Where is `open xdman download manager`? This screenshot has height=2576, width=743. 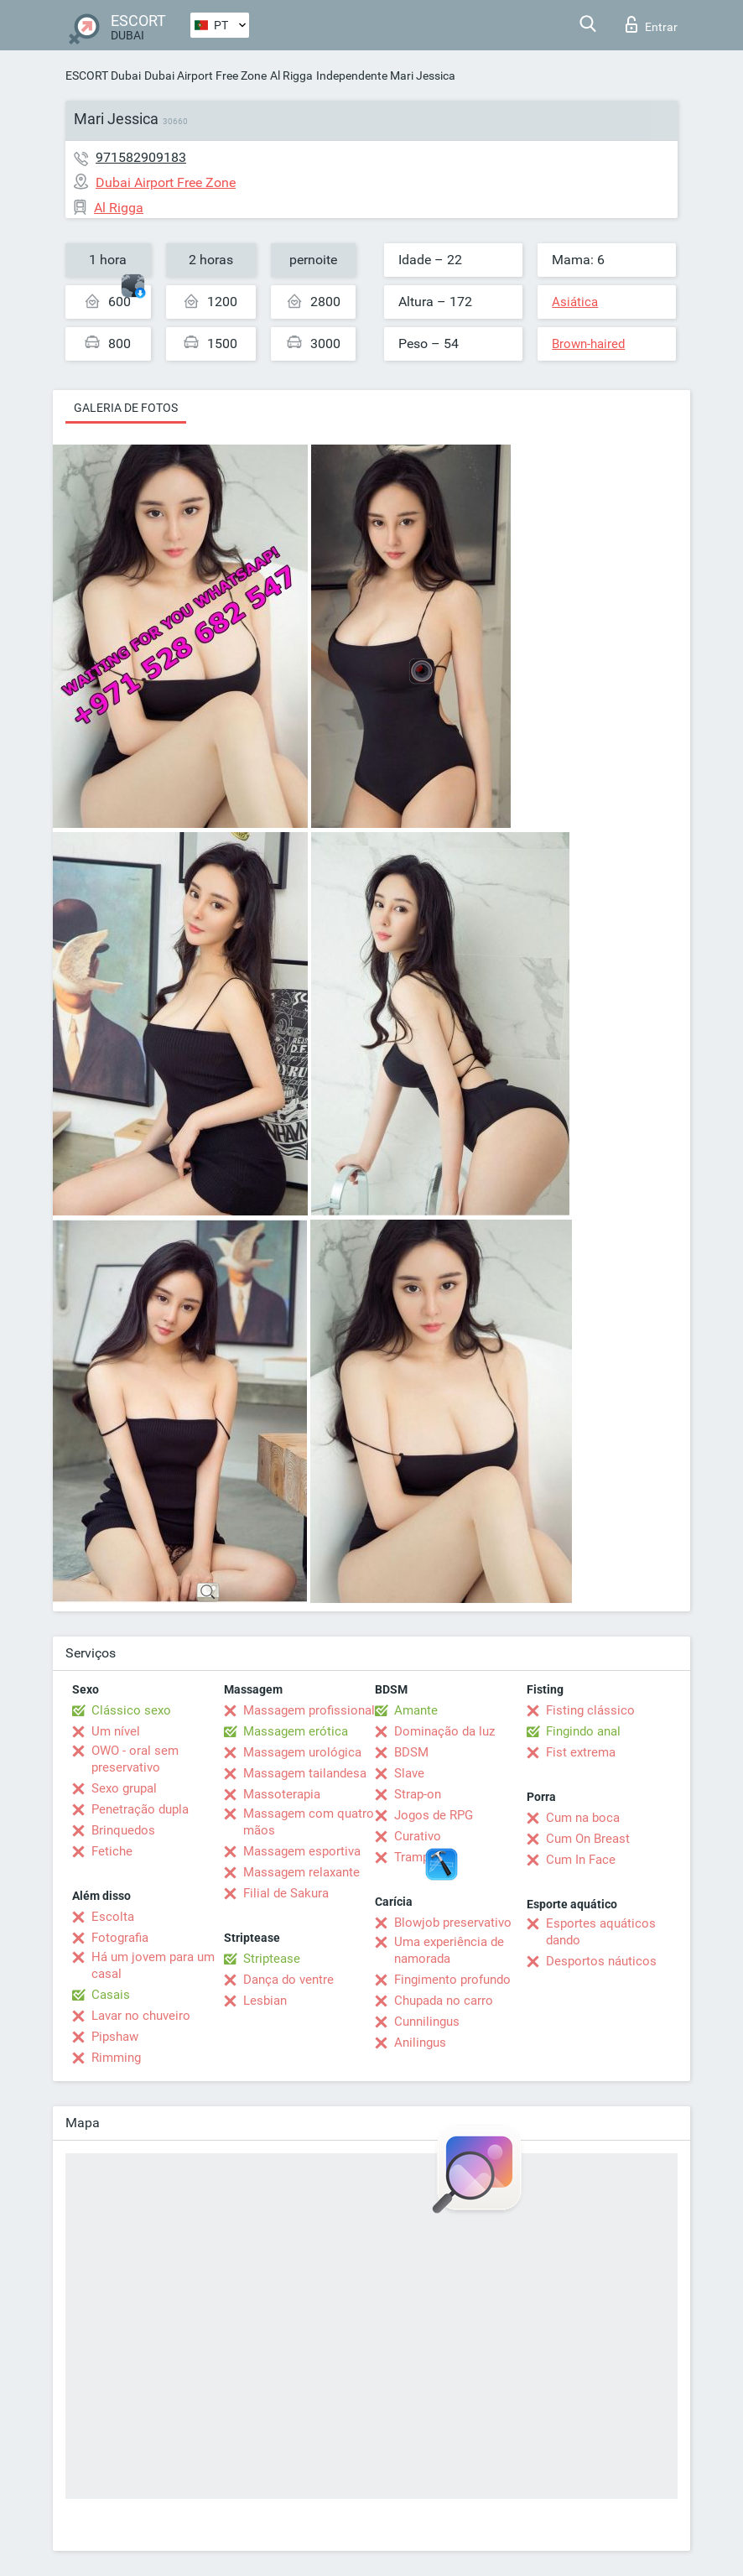 open xdman download manager is located at coordinates (132, 285).